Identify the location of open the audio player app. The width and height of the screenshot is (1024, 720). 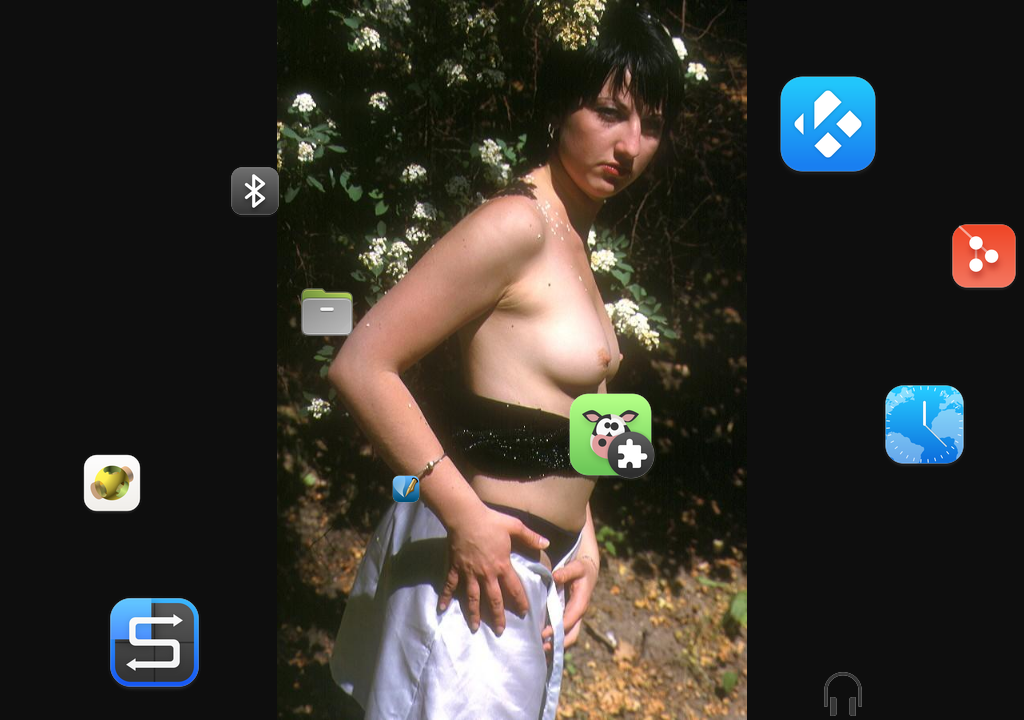
(843, 694).